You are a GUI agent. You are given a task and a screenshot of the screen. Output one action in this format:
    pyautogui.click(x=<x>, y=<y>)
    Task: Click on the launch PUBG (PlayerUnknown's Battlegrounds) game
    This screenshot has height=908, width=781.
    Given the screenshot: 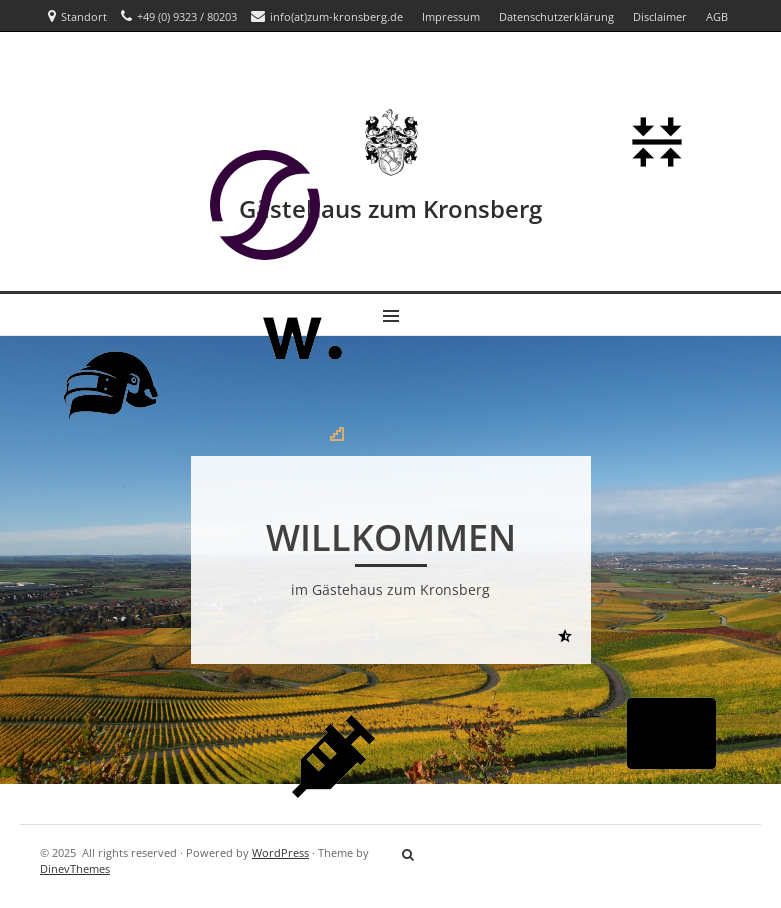 What is the action you would take?
    pyautogui.click(x=111, y=386)
    